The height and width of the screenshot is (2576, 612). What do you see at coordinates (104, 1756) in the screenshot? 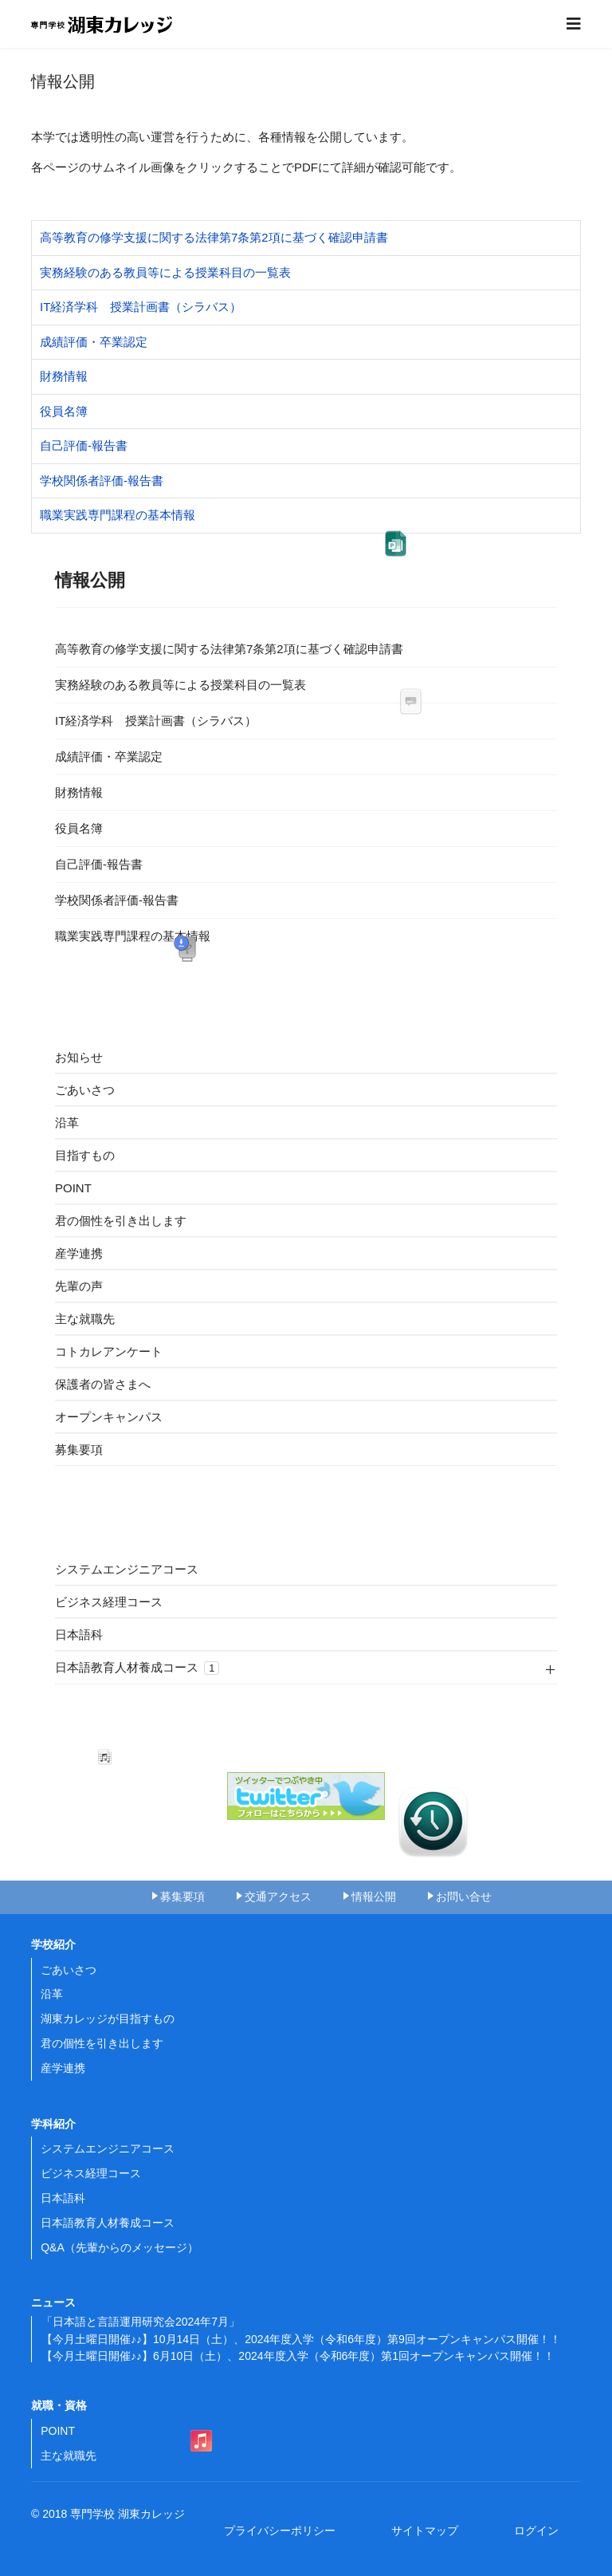
I see `an audio melody file type` at bounding box center [104, 1756].